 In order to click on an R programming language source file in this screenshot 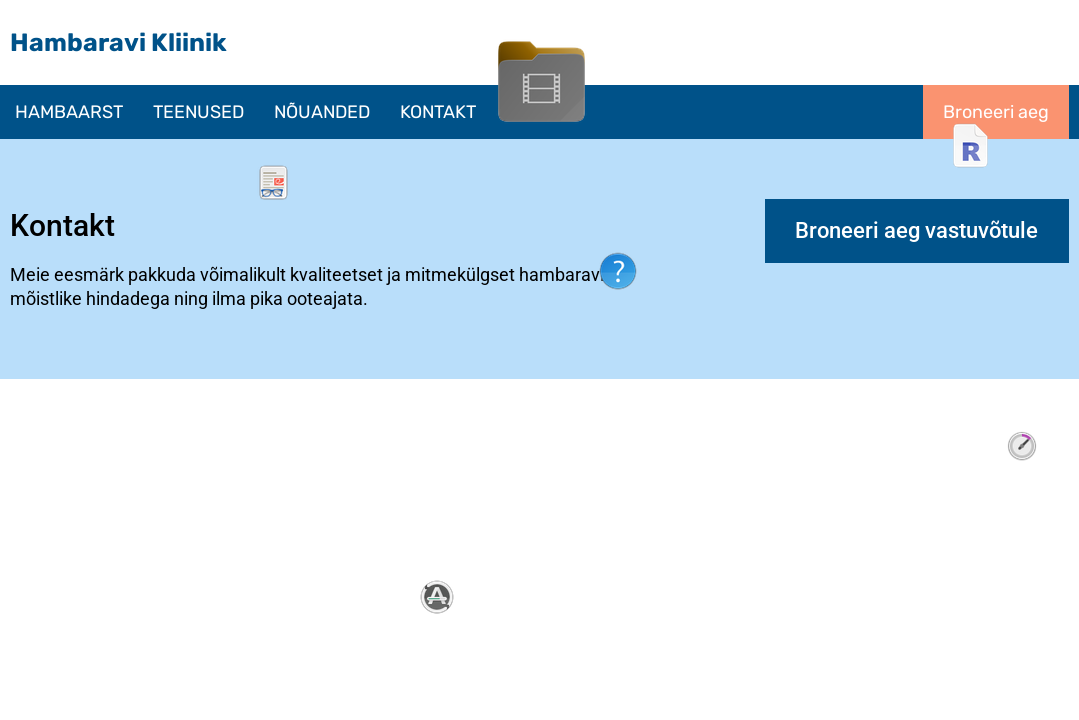, I will do `click(970, 145)`.